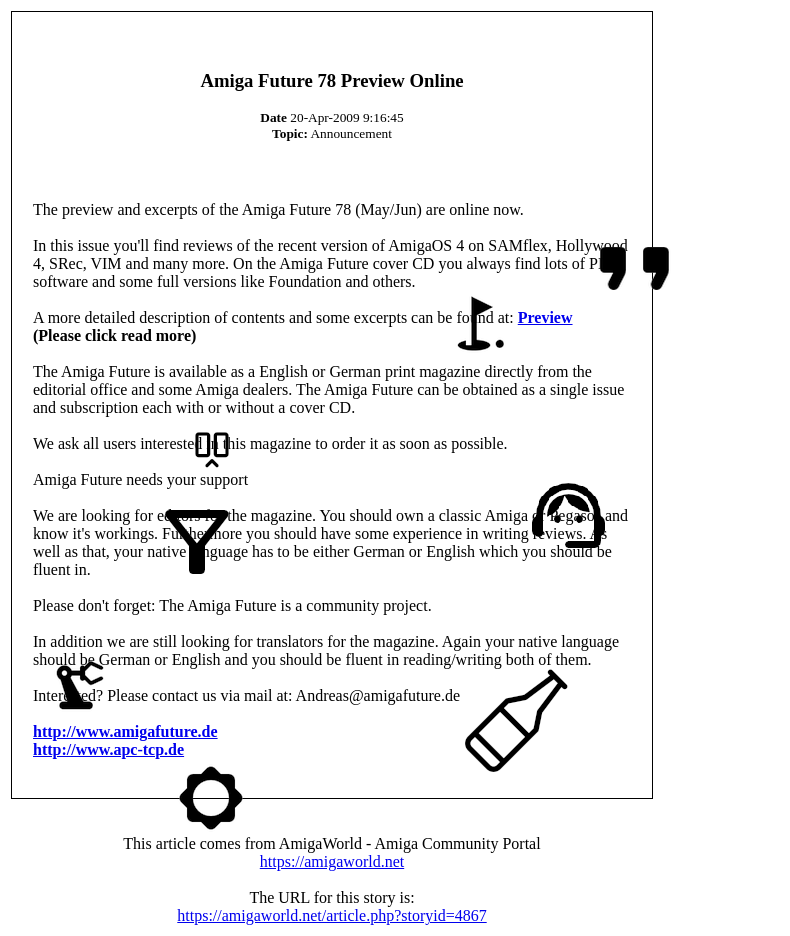 This screenshot has width=790, height=936. I want to click on contact customer support, so click(568, 515).